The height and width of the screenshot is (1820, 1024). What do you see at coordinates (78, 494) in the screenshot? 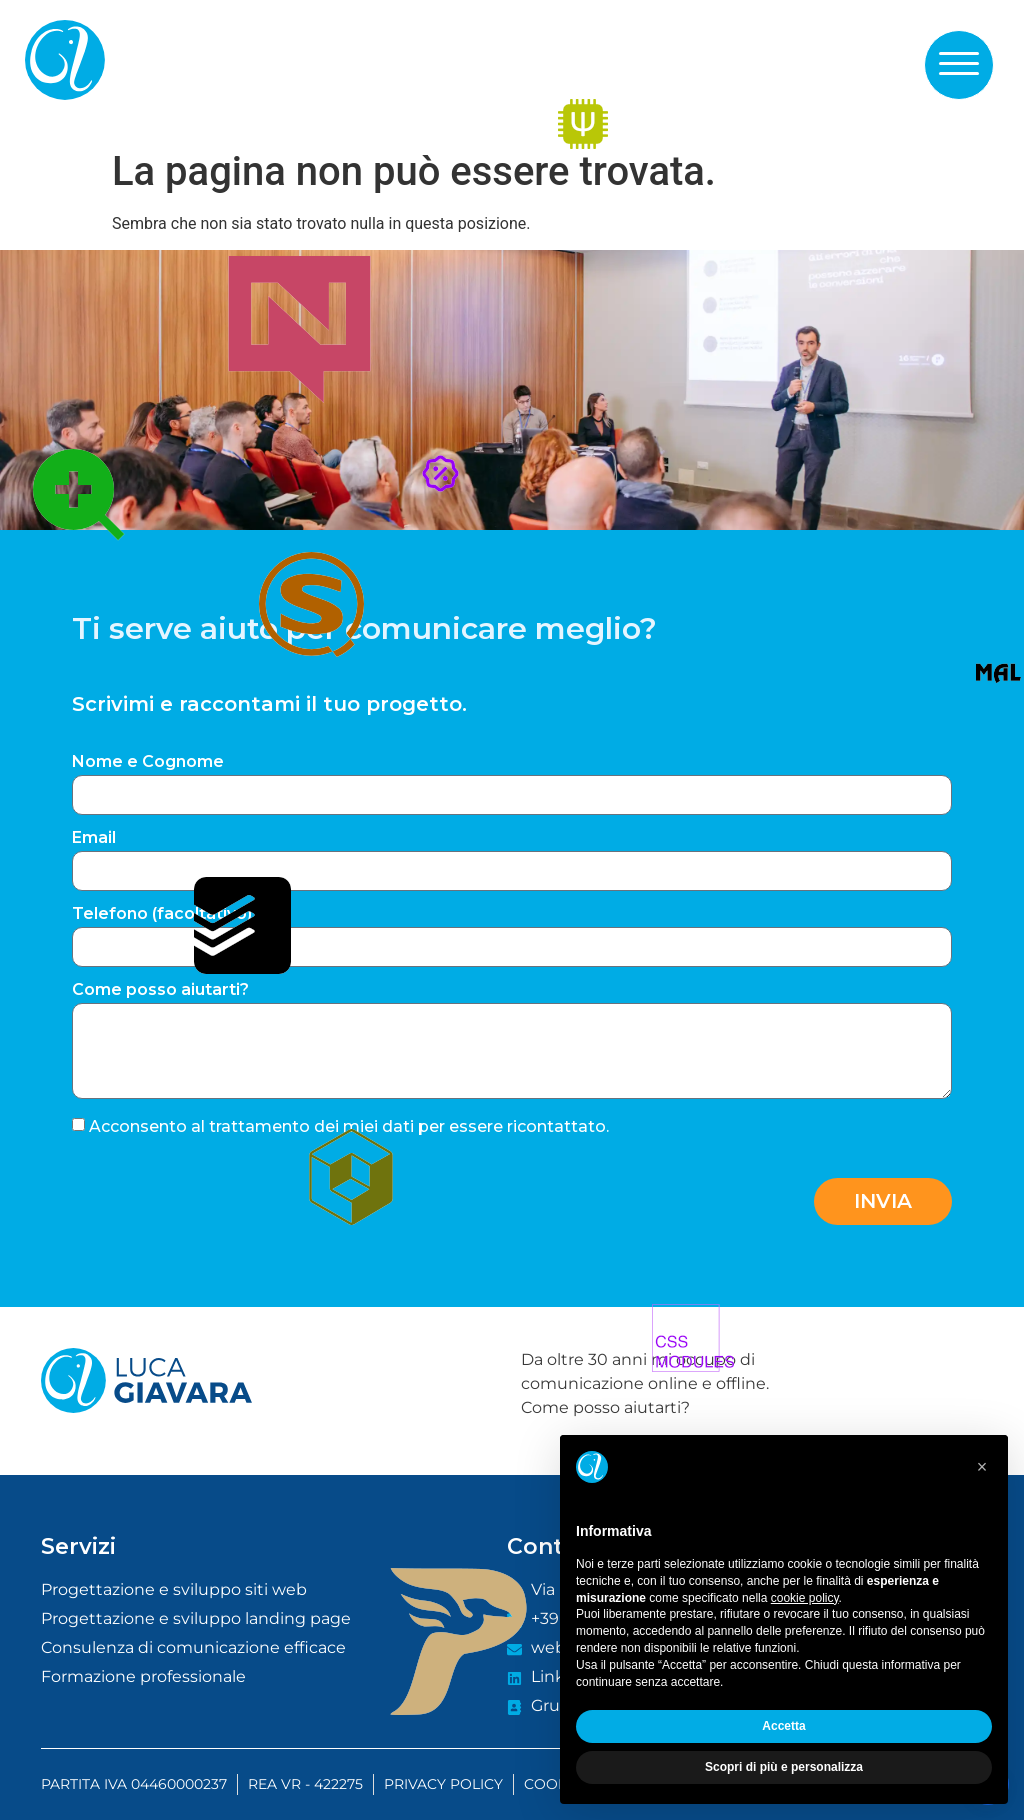
I see `zoom in on content` at bounding box center [78, 494].